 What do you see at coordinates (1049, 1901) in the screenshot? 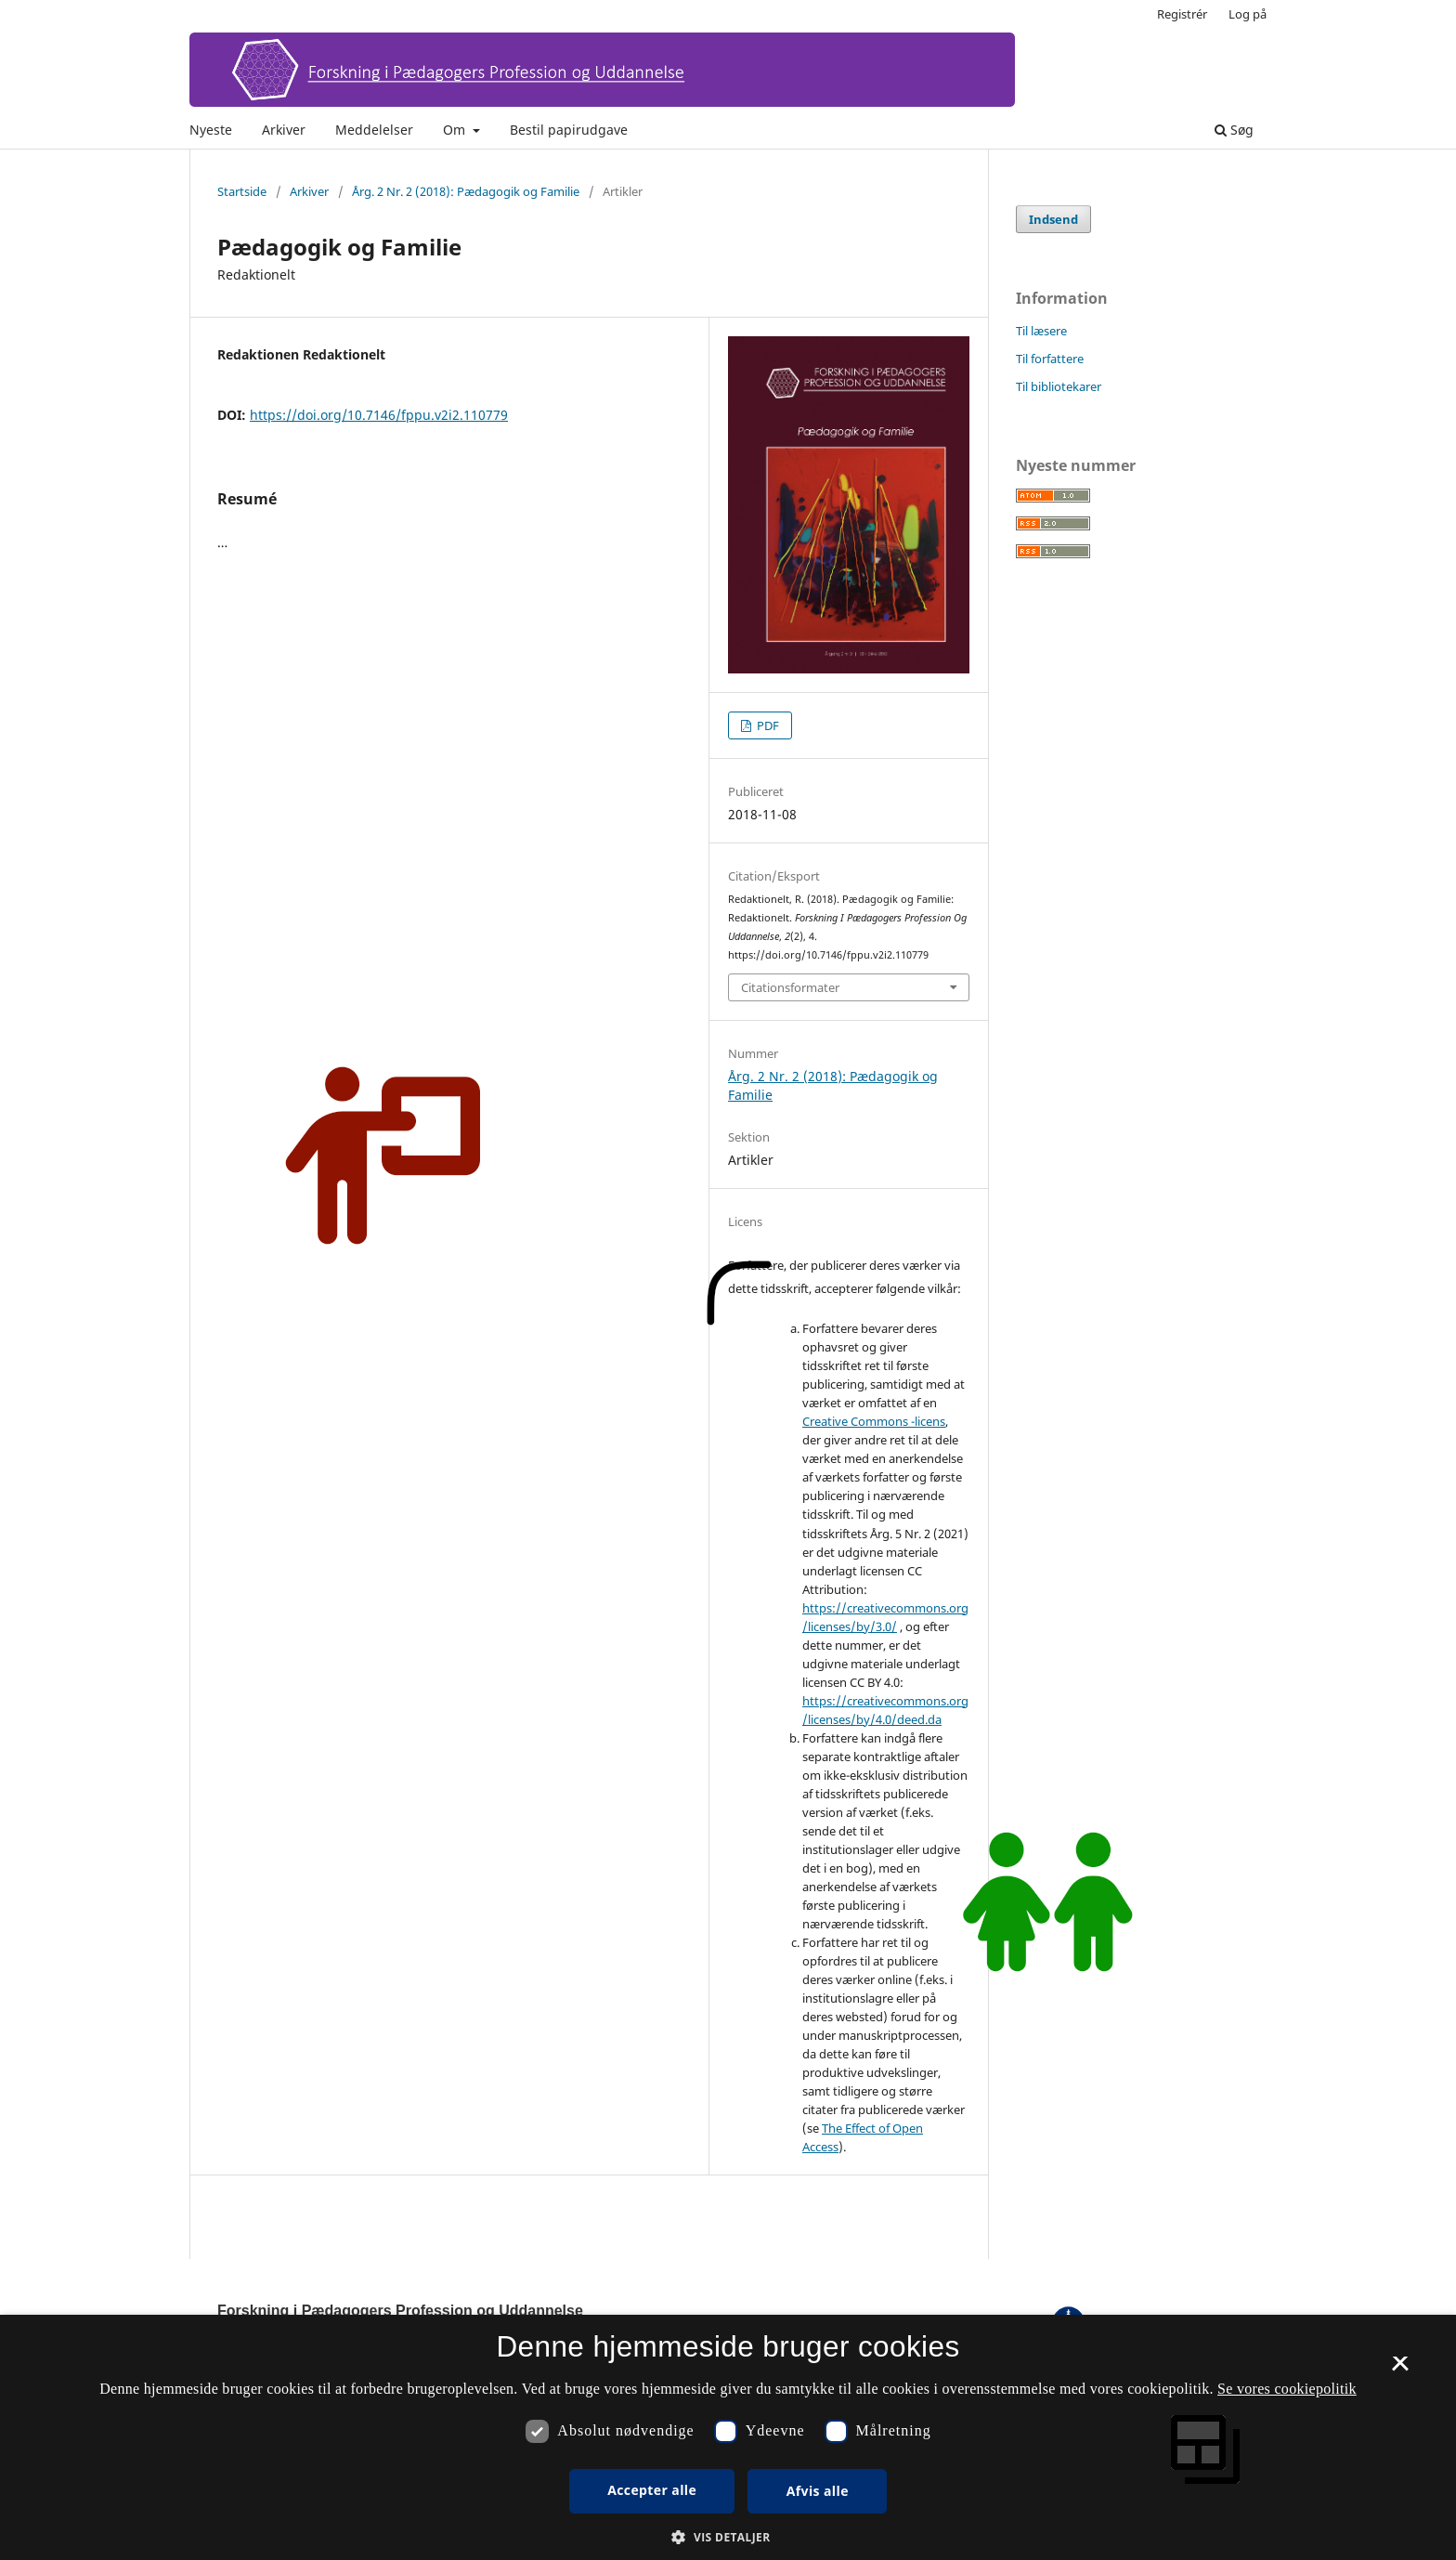
I see `indicates child-friendly or family content` at bounding box center [1049, 1901].